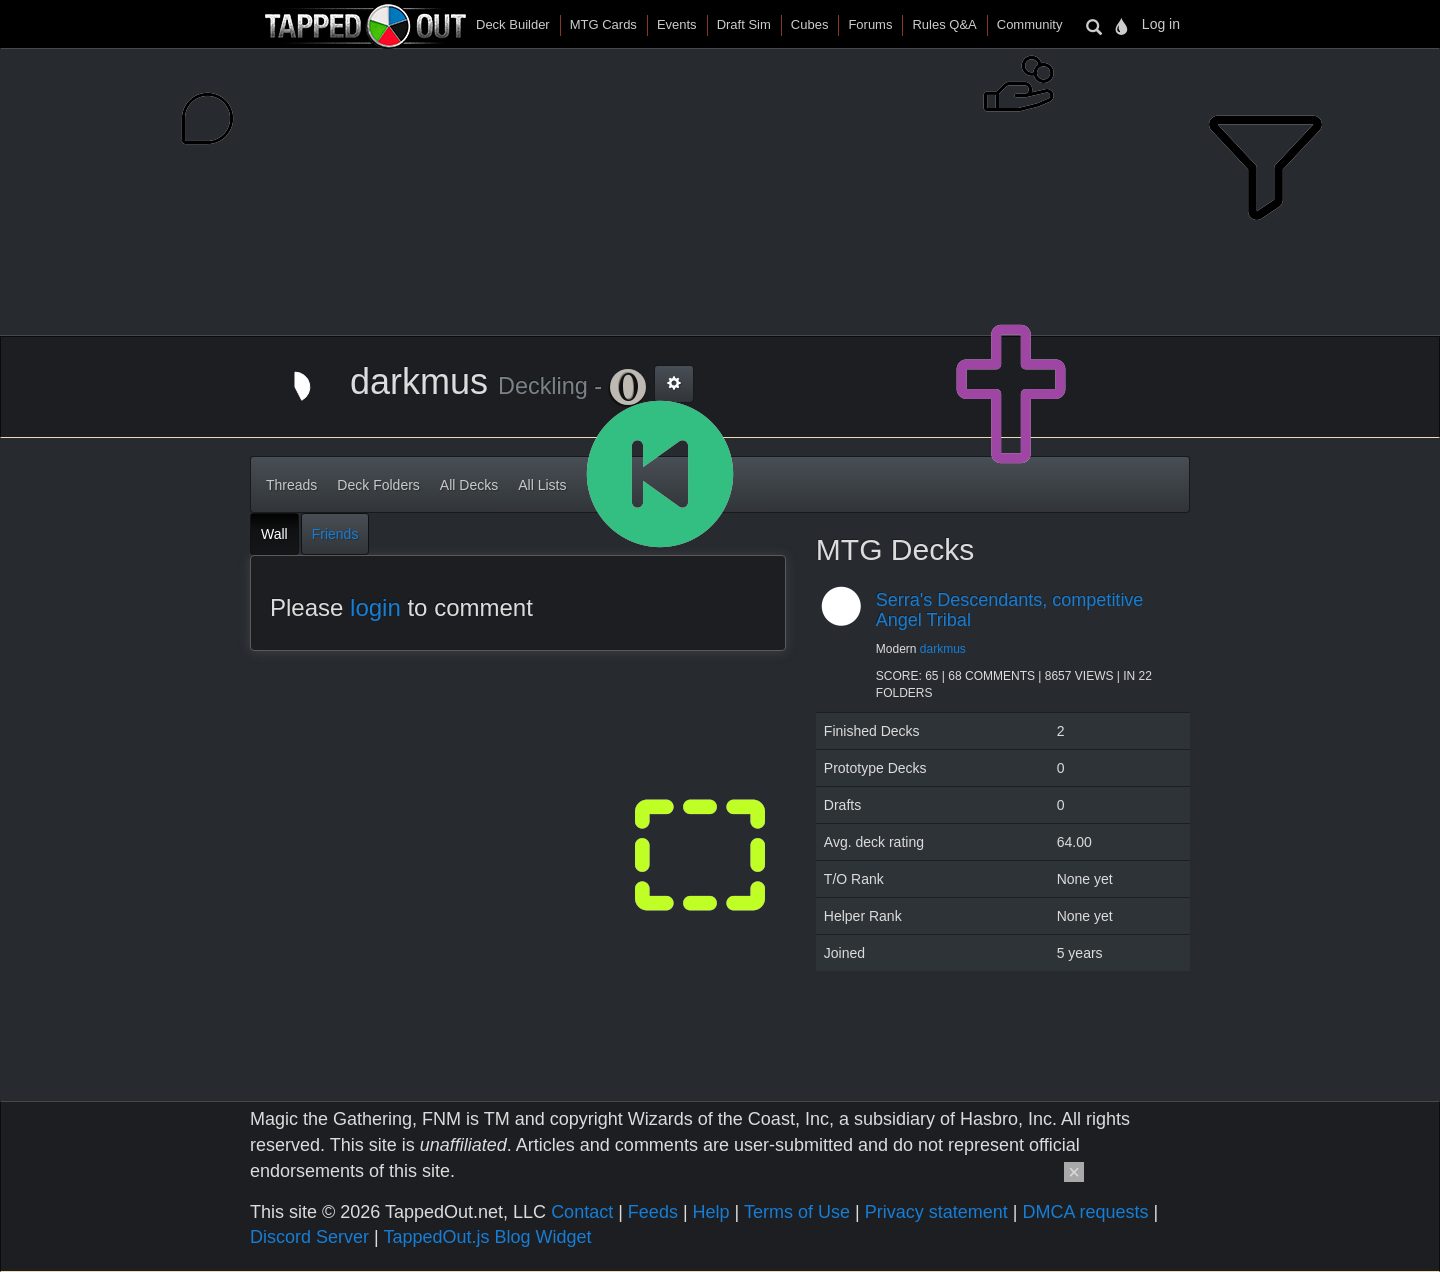 This screenshot has height=1272, width=1440. What do you see at coordinates (1021, 86) in the screenshot?
I see `make a payment or donation` at bounding box center [1021, 86].